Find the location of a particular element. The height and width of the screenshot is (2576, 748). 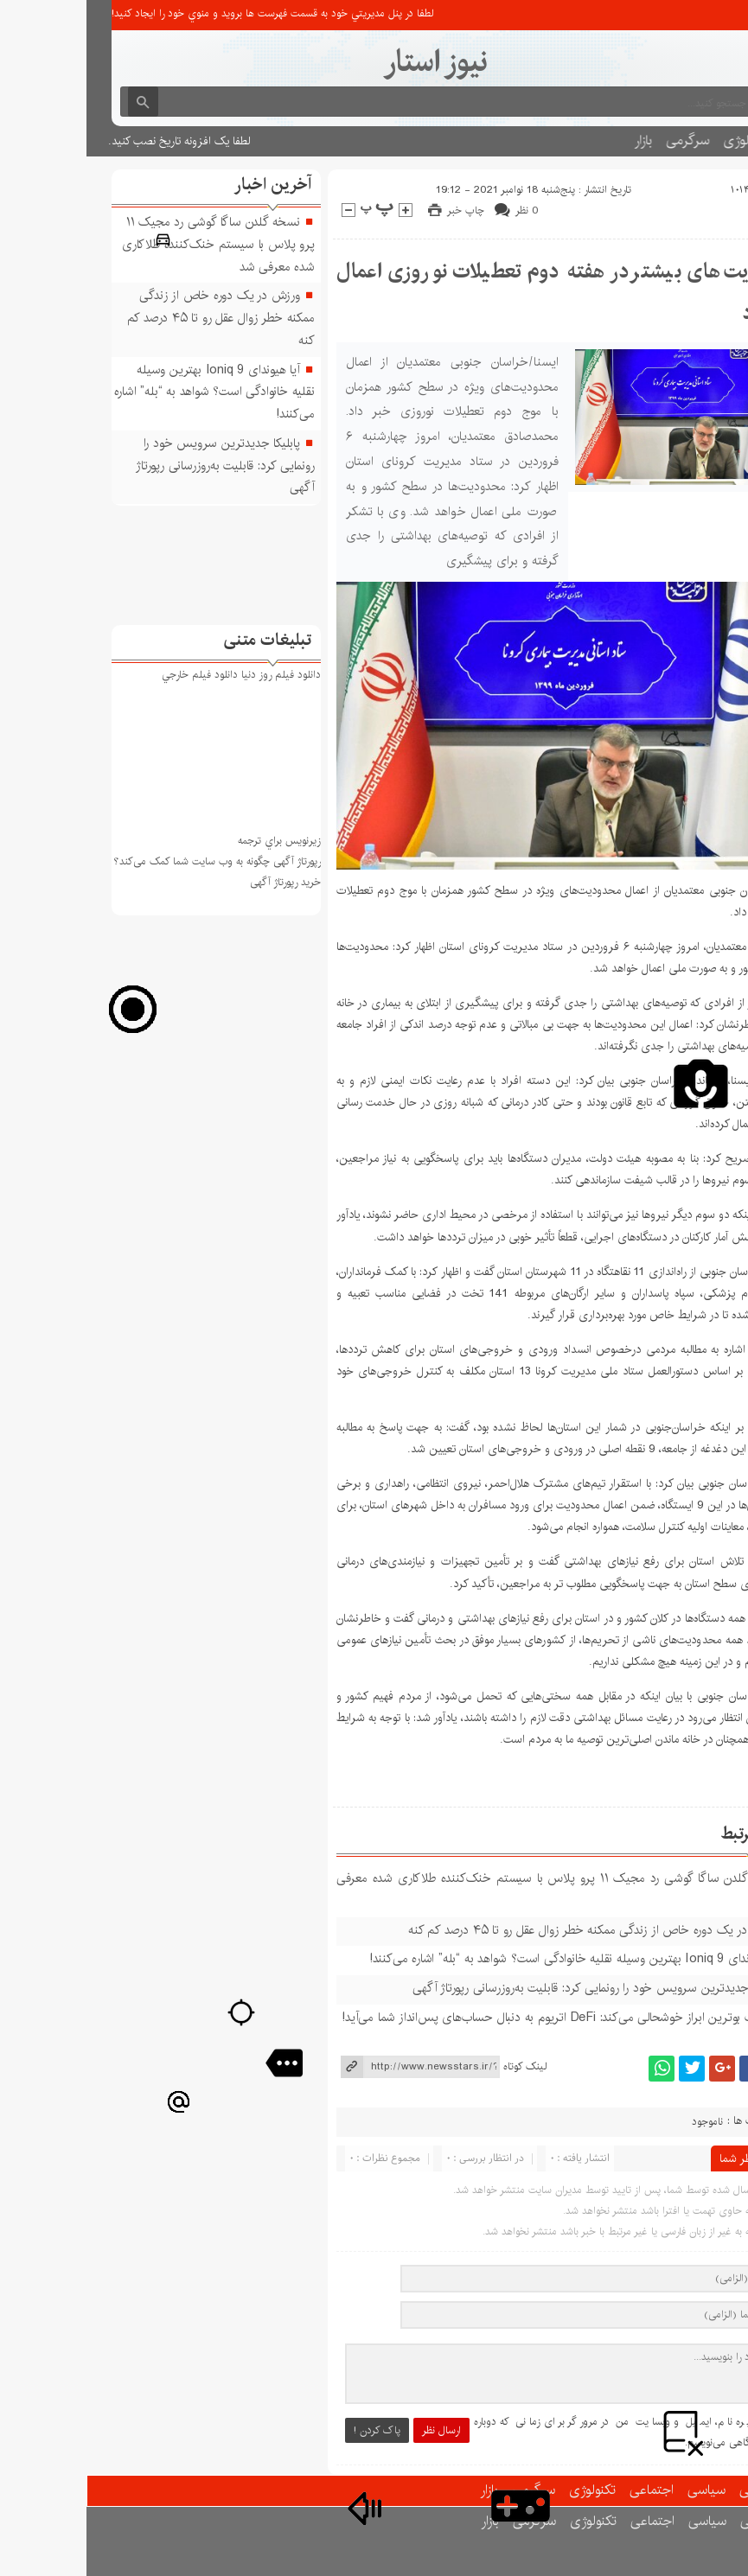

indicates a selected radio button option is located at coordinates (132, 1009).